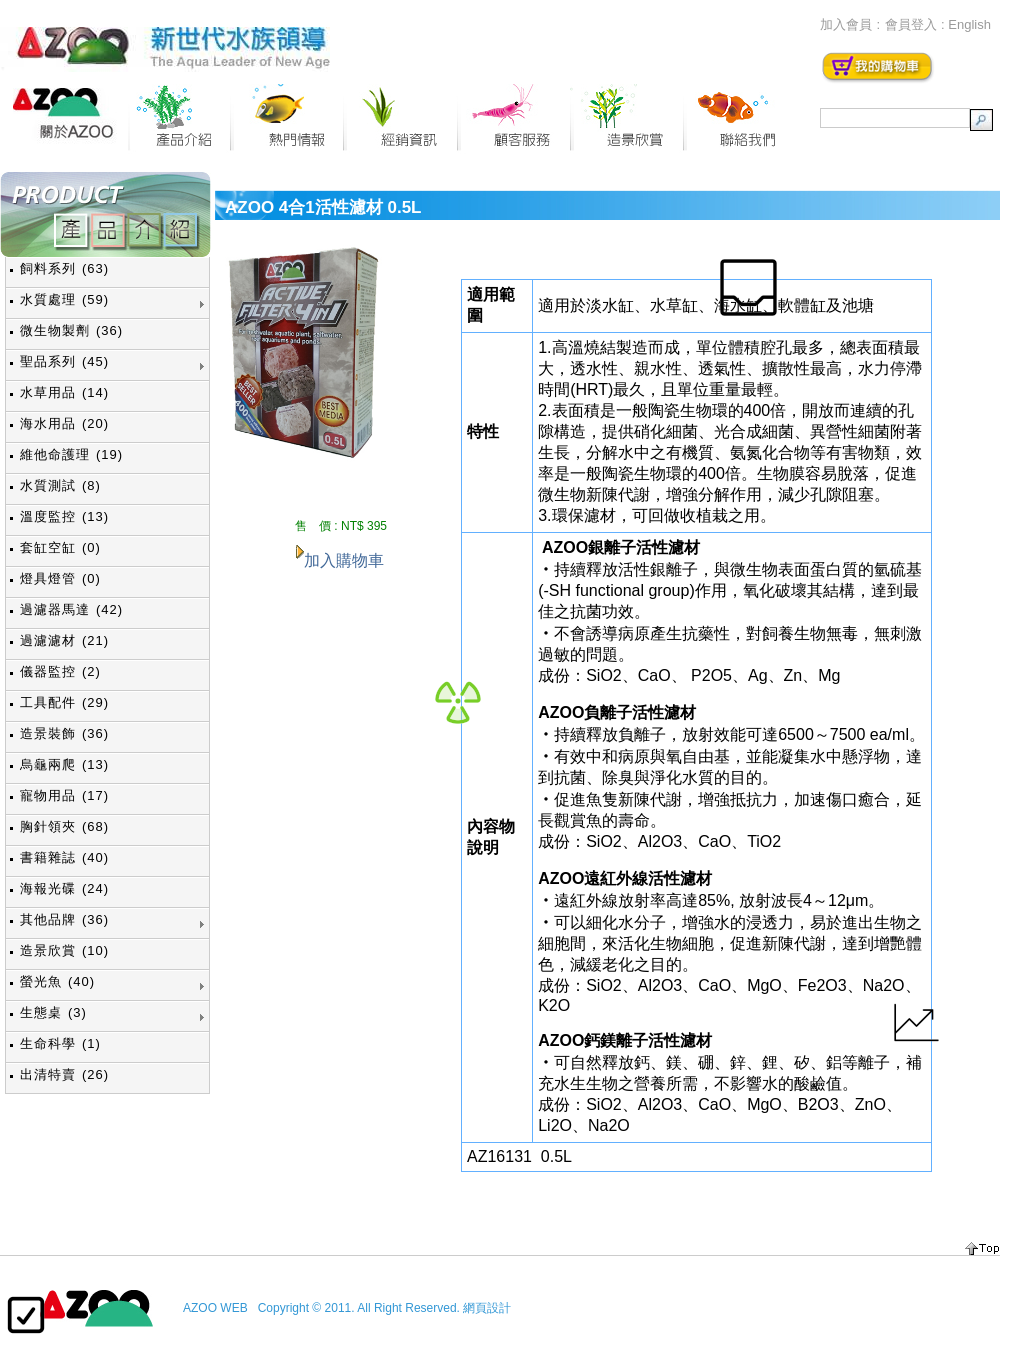 Image resolution: width=1024 pixels, height=1360 pixels. What do you see at coordinates (458, 701) in the screenshot?
I see `indicates radioactive or hazardous material warning` at bounding box center [458, 701].